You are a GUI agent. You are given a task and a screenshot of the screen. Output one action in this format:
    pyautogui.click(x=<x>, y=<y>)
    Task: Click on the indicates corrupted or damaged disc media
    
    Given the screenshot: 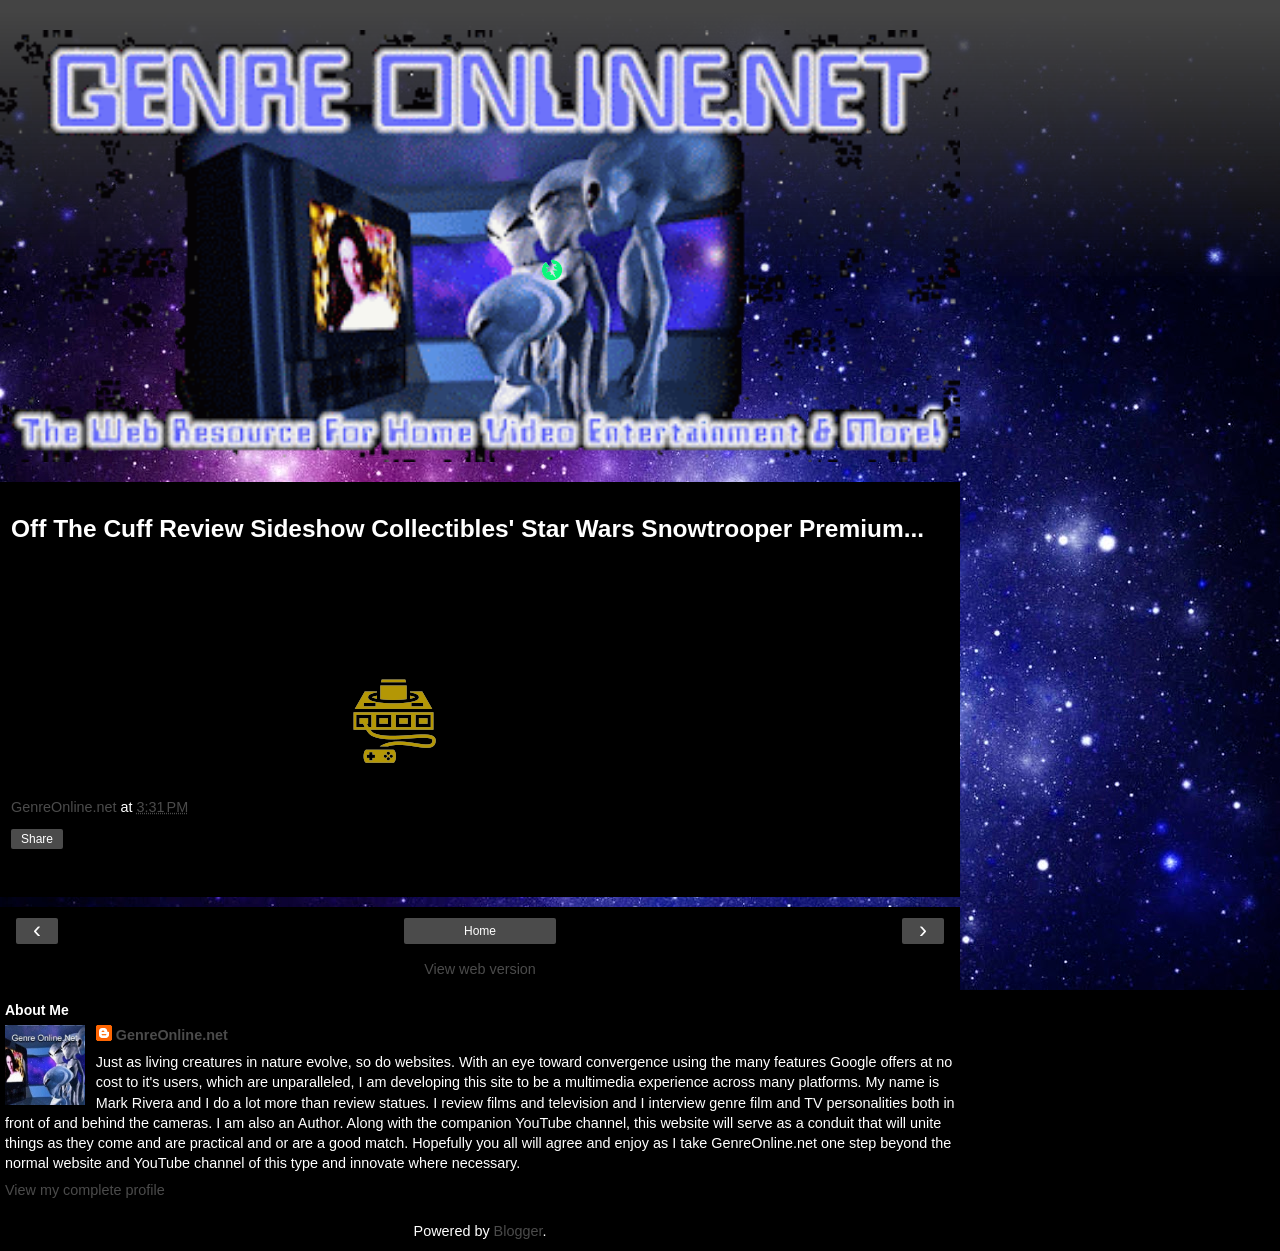 What is the action you would take?
    pyautogui.click(x=552, y=270)
    